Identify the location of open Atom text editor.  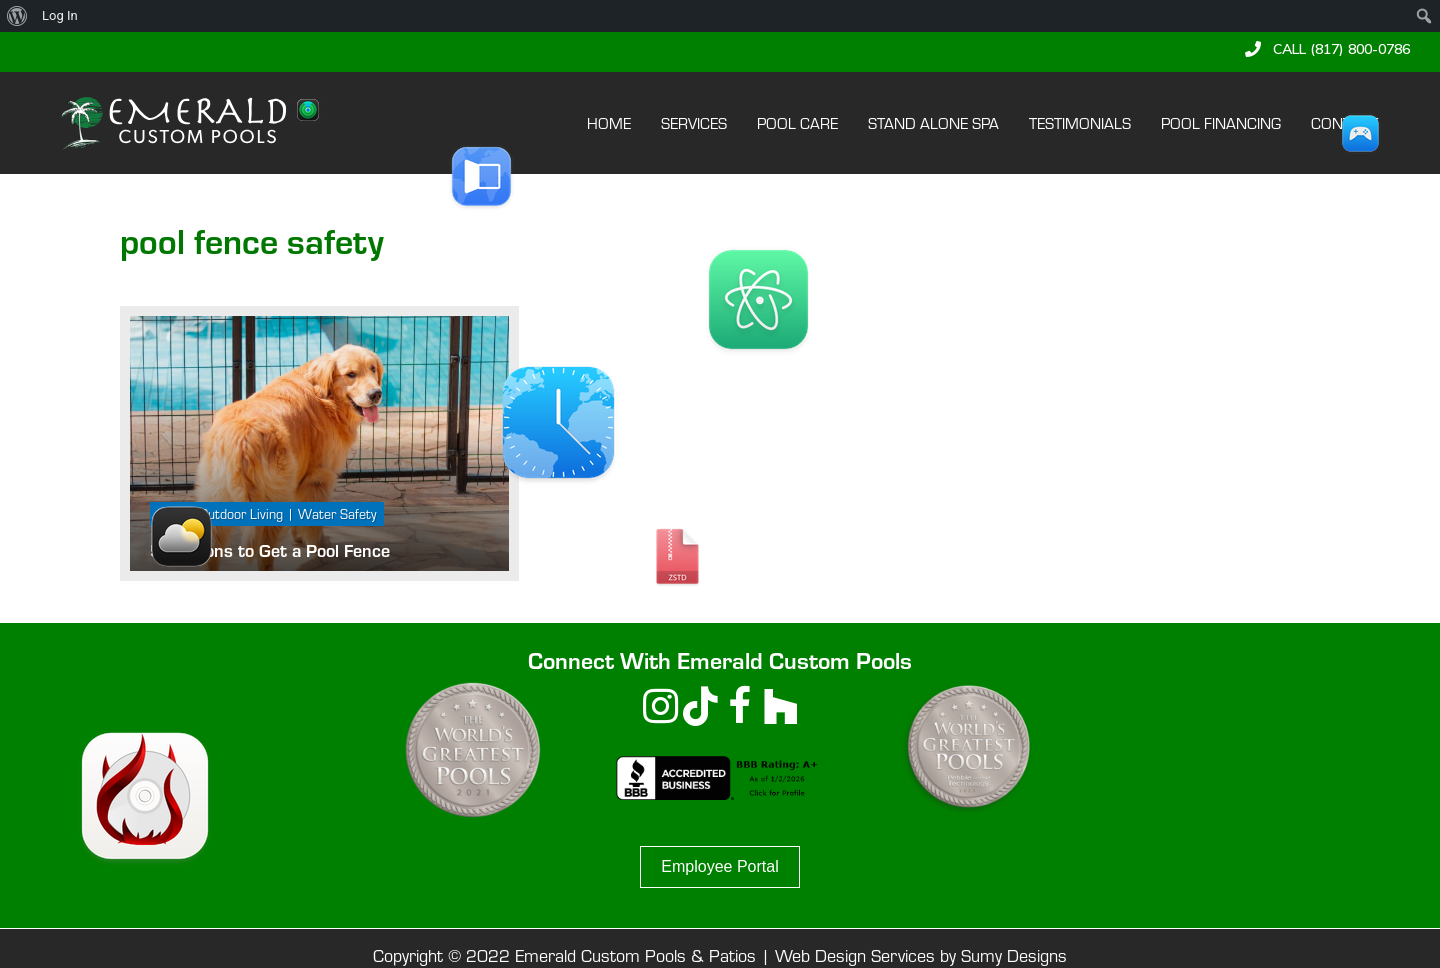
(758, 299).